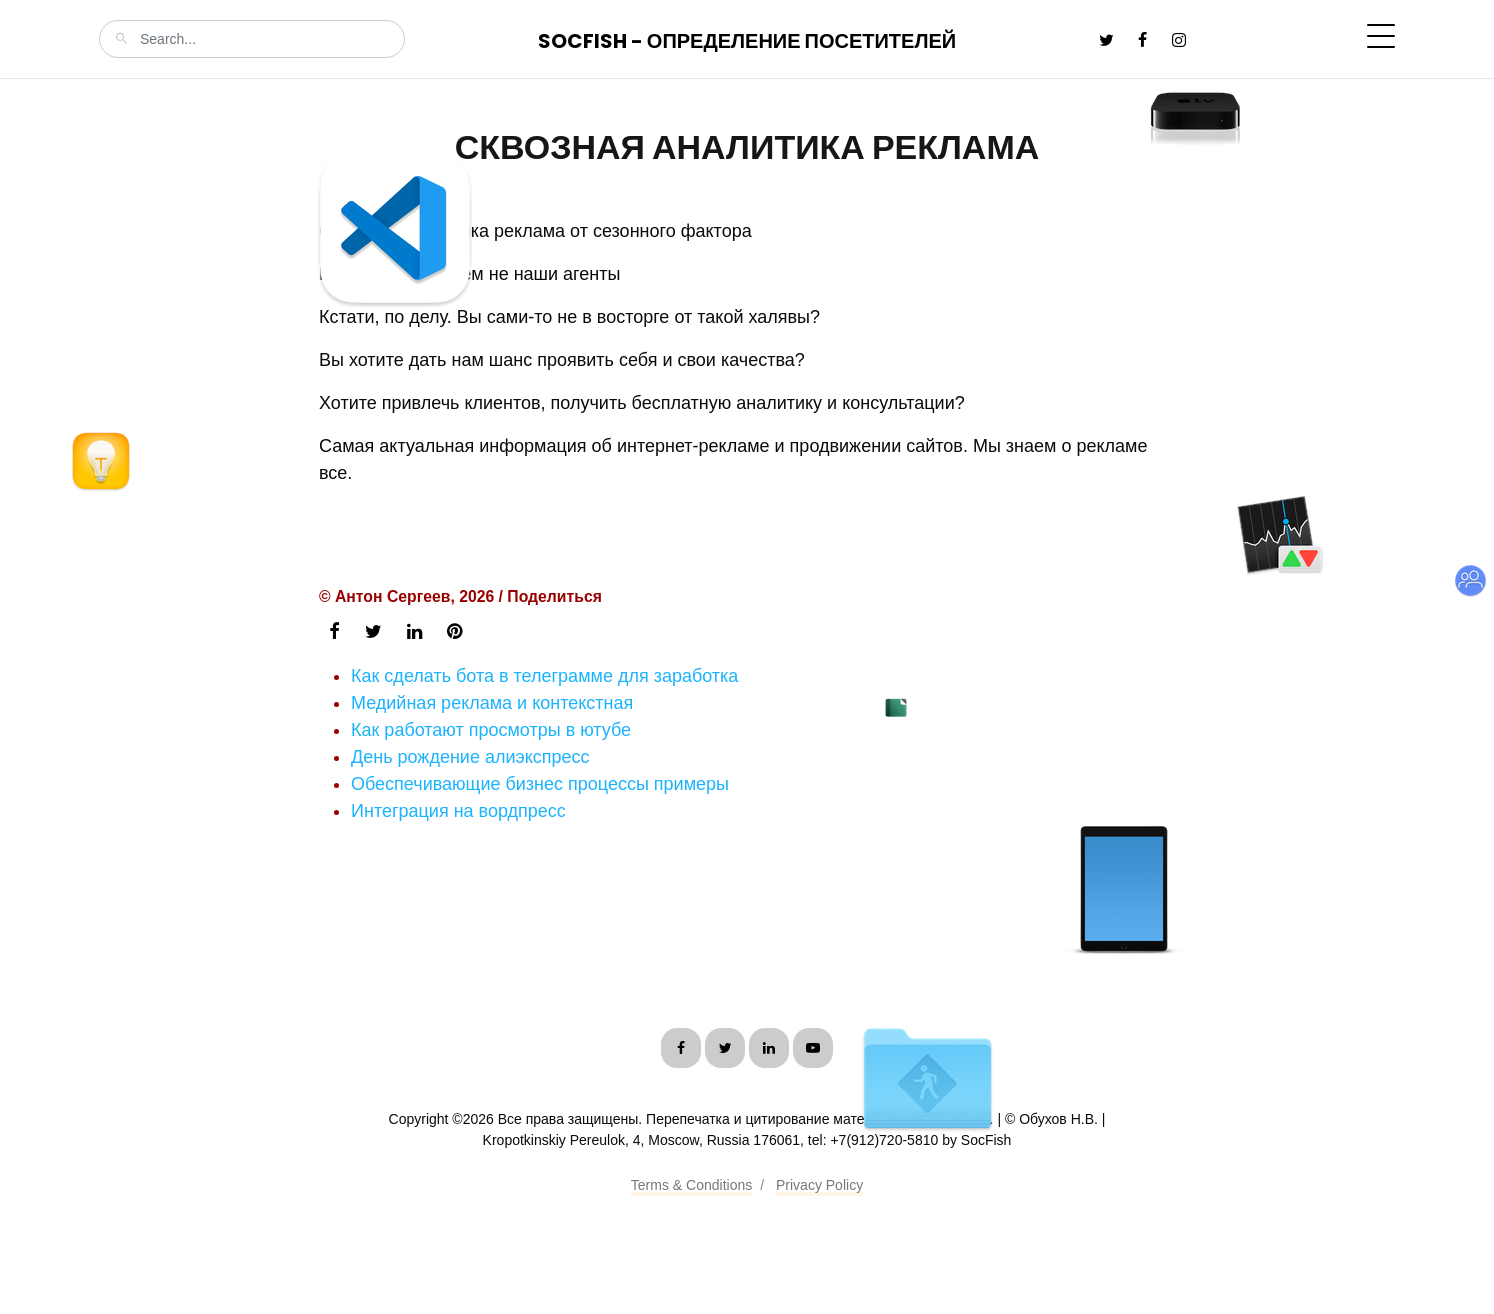 The width and height of the screenshot is (1494, 1314). I want to click on apple tv device in connected devices list, so click(1195, 120).